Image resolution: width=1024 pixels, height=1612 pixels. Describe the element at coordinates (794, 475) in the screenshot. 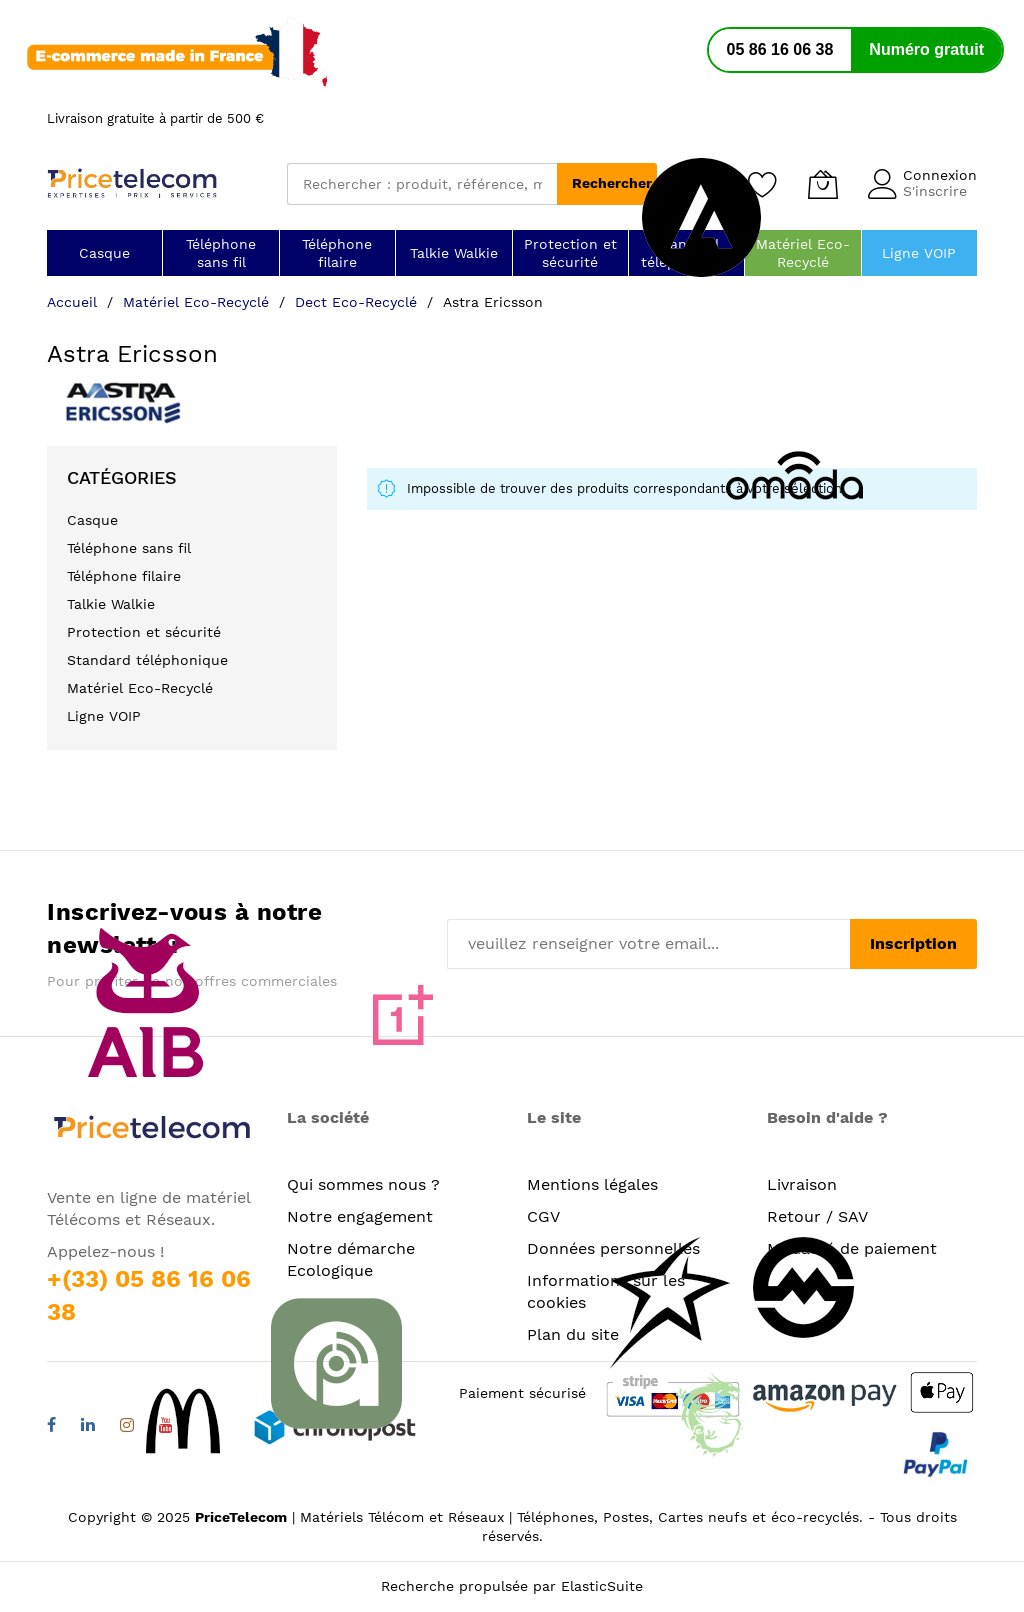

I see `omada cloud logo` at that location.